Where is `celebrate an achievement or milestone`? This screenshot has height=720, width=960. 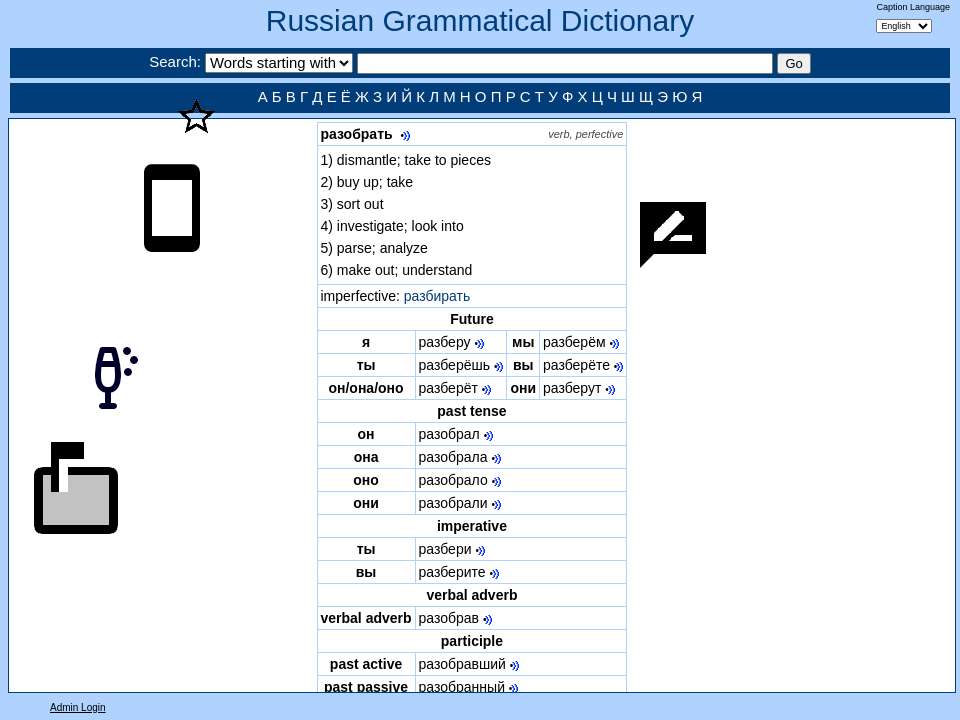
celebrate an achievement or milestone is located at coordinates (110, 378).